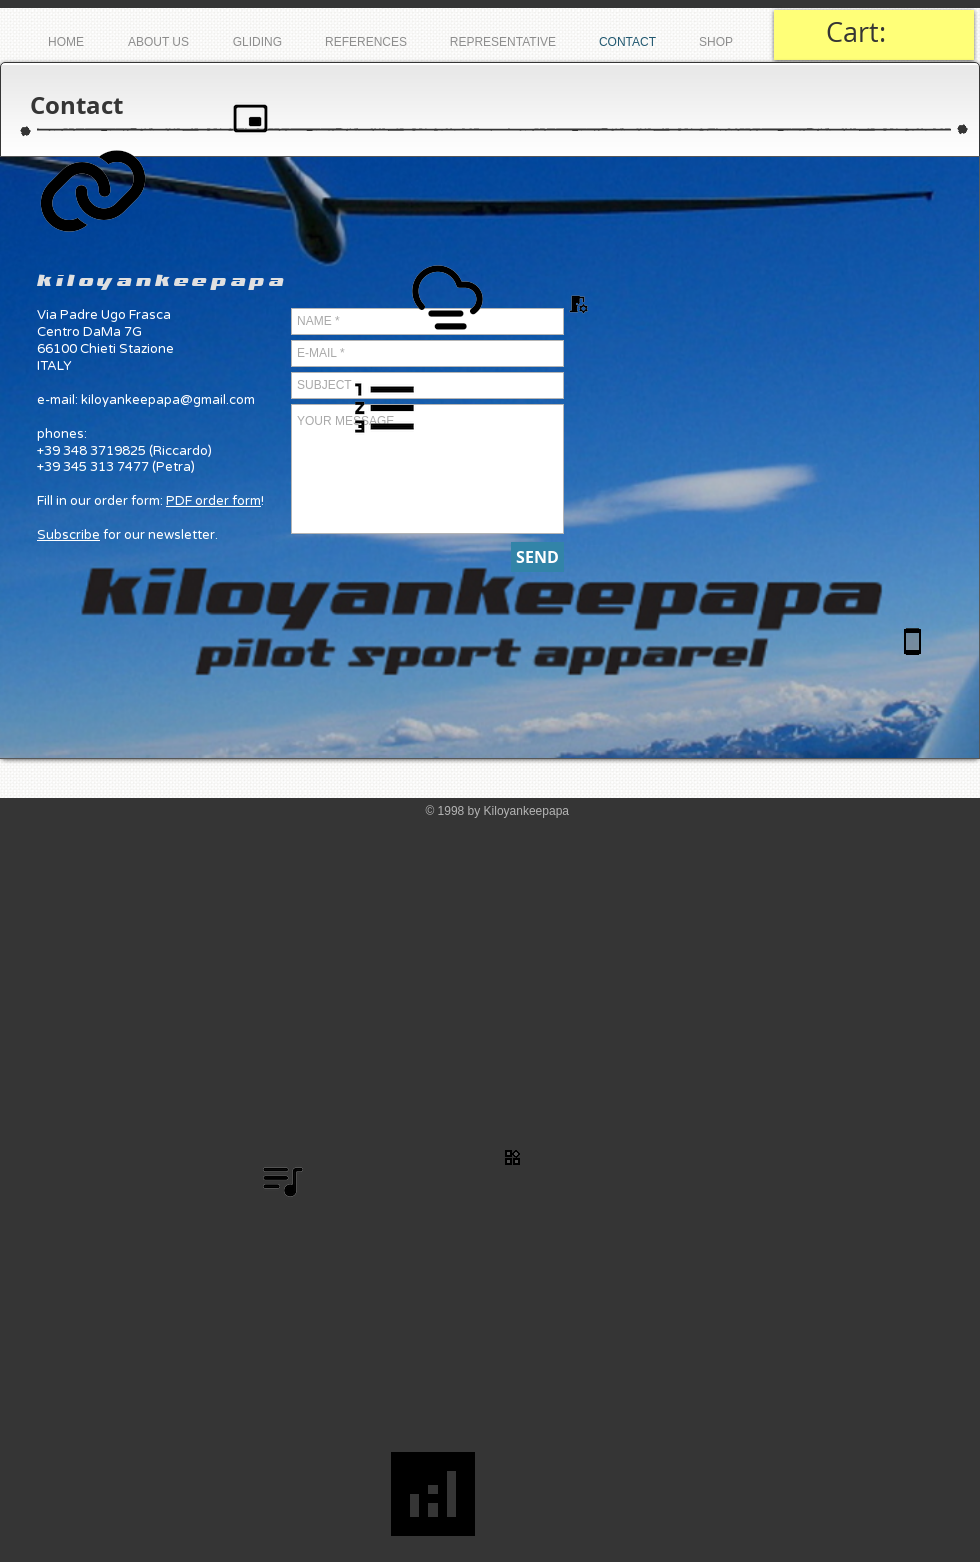 The height and width of the screenshot is (1562, 980). I want to click on access widgets or app shortcuts, so click(512, 1157).